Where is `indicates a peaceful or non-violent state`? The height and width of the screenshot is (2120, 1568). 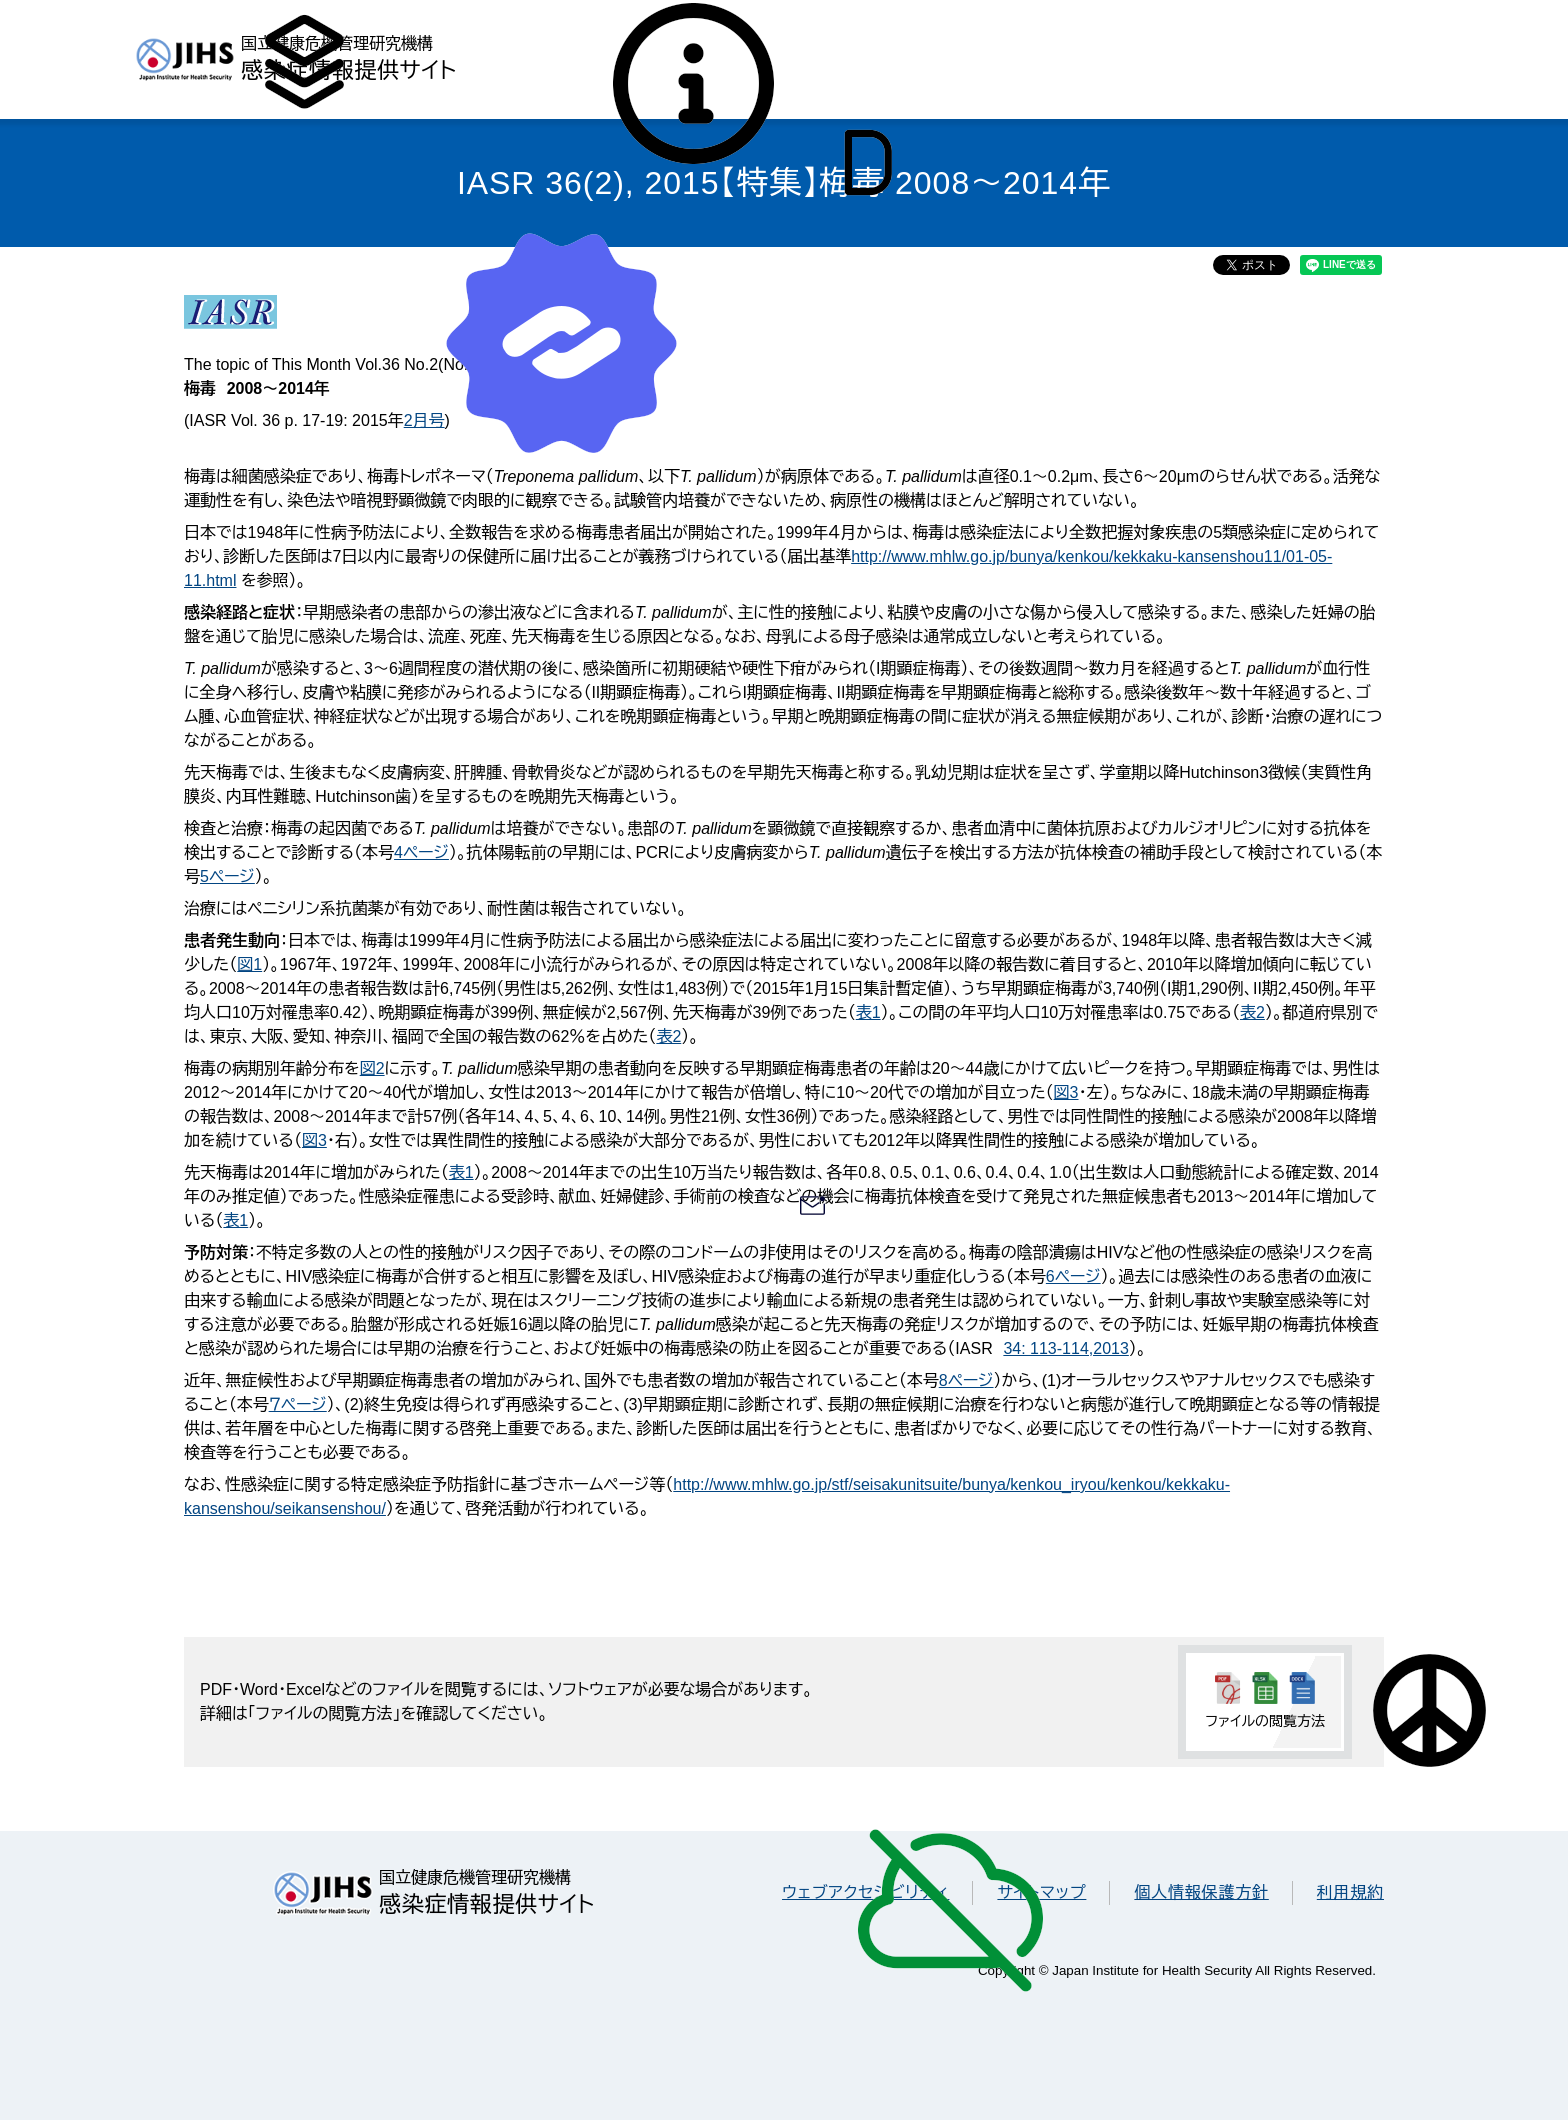
indicates a peaceful or non-violent state is located at coordinates (1429, 1710).